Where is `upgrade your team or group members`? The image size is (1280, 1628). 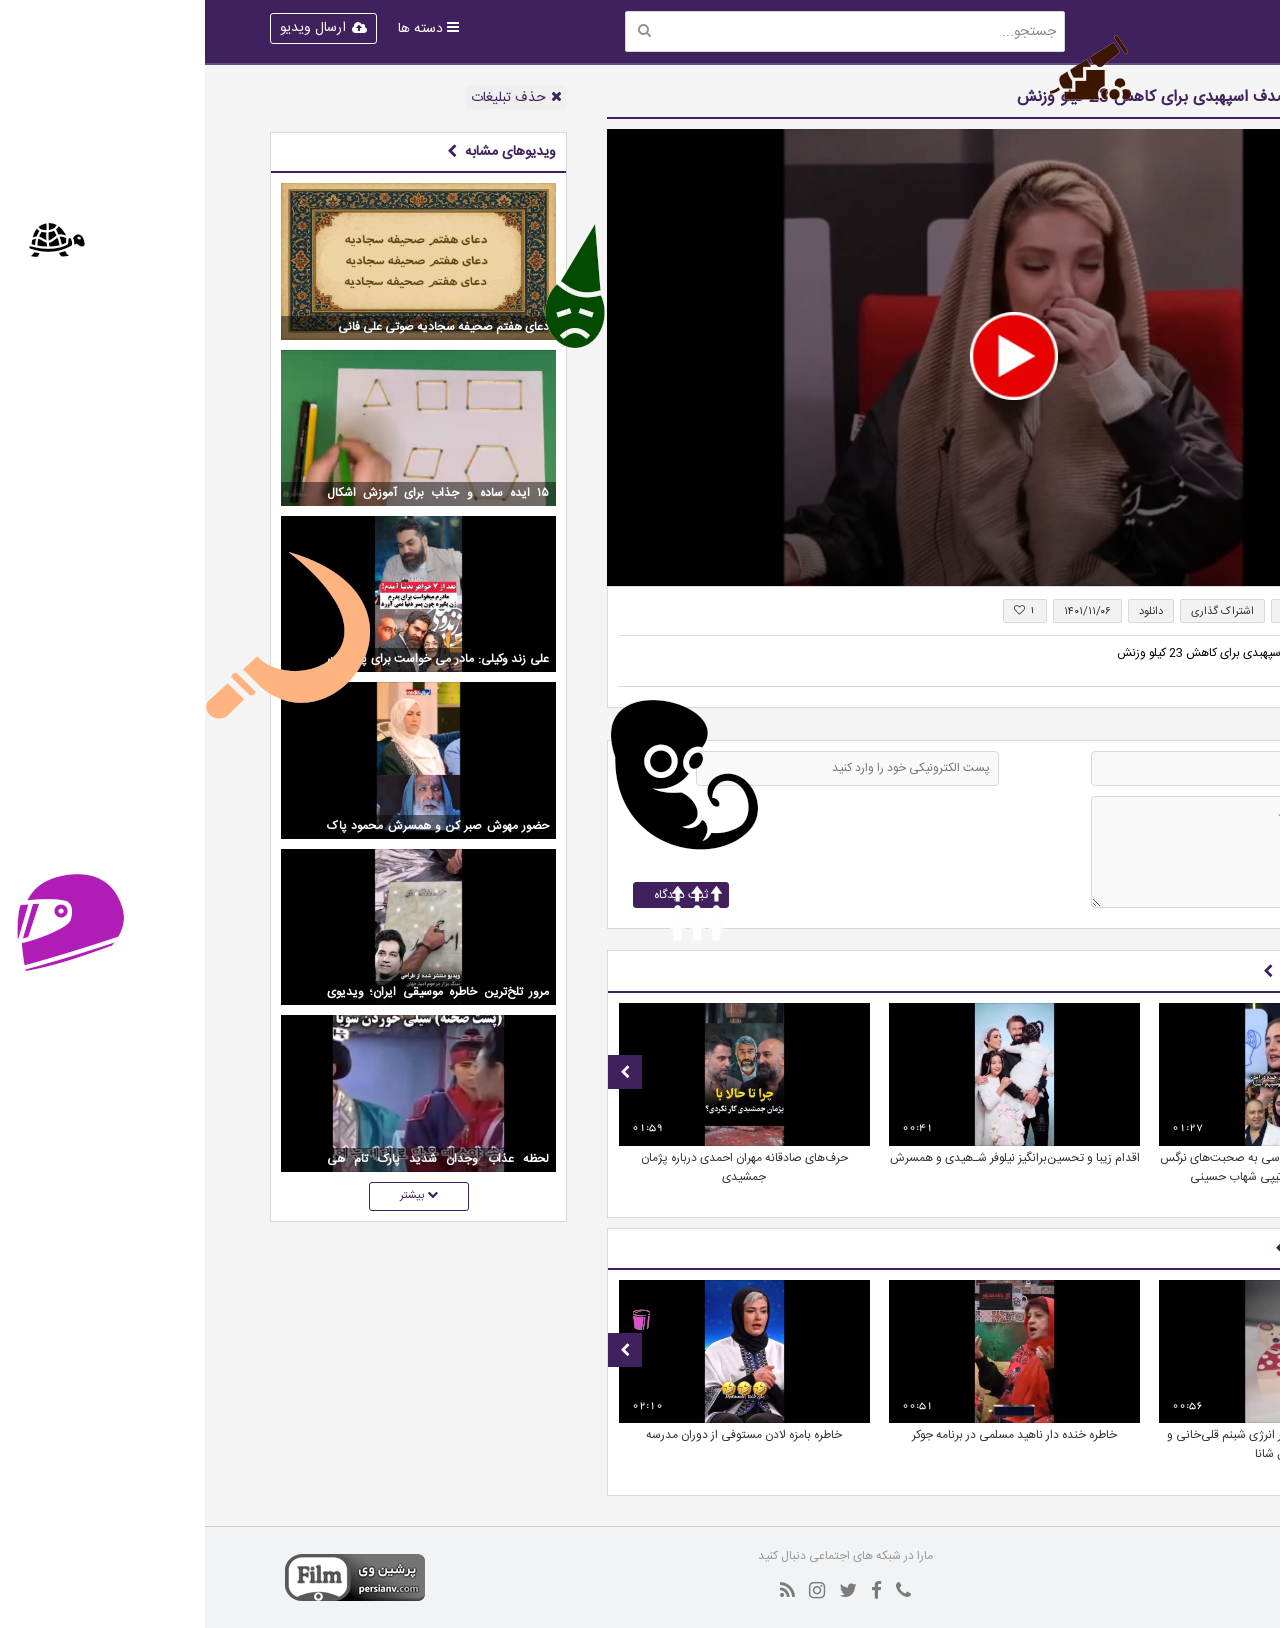 upgrade your team or group members is located at coordinates (697, 913).